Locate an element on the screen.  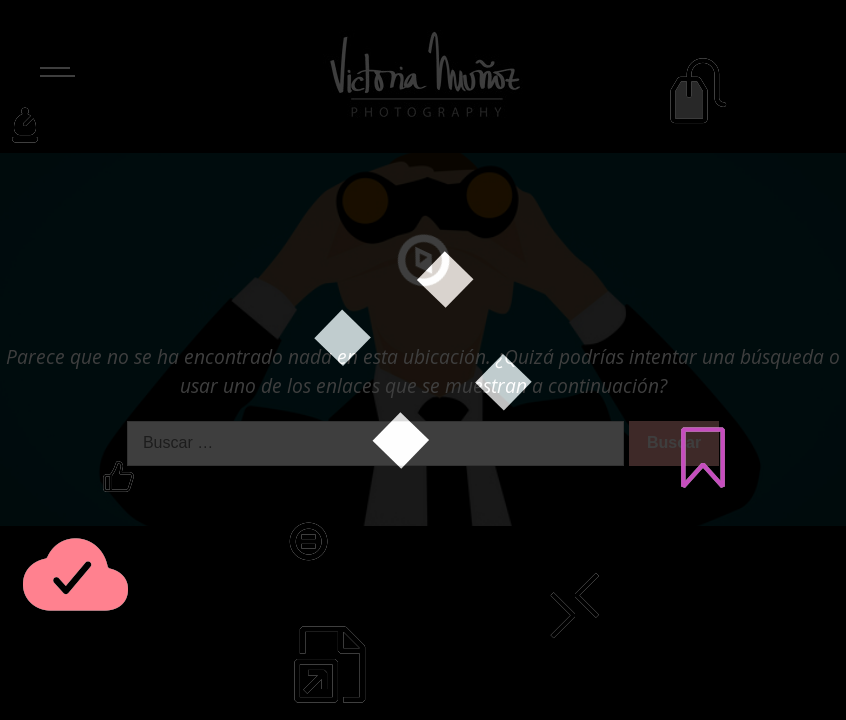
indicates an unverified conditional breakpoint in debug mode is located at coordinates (308, 541).